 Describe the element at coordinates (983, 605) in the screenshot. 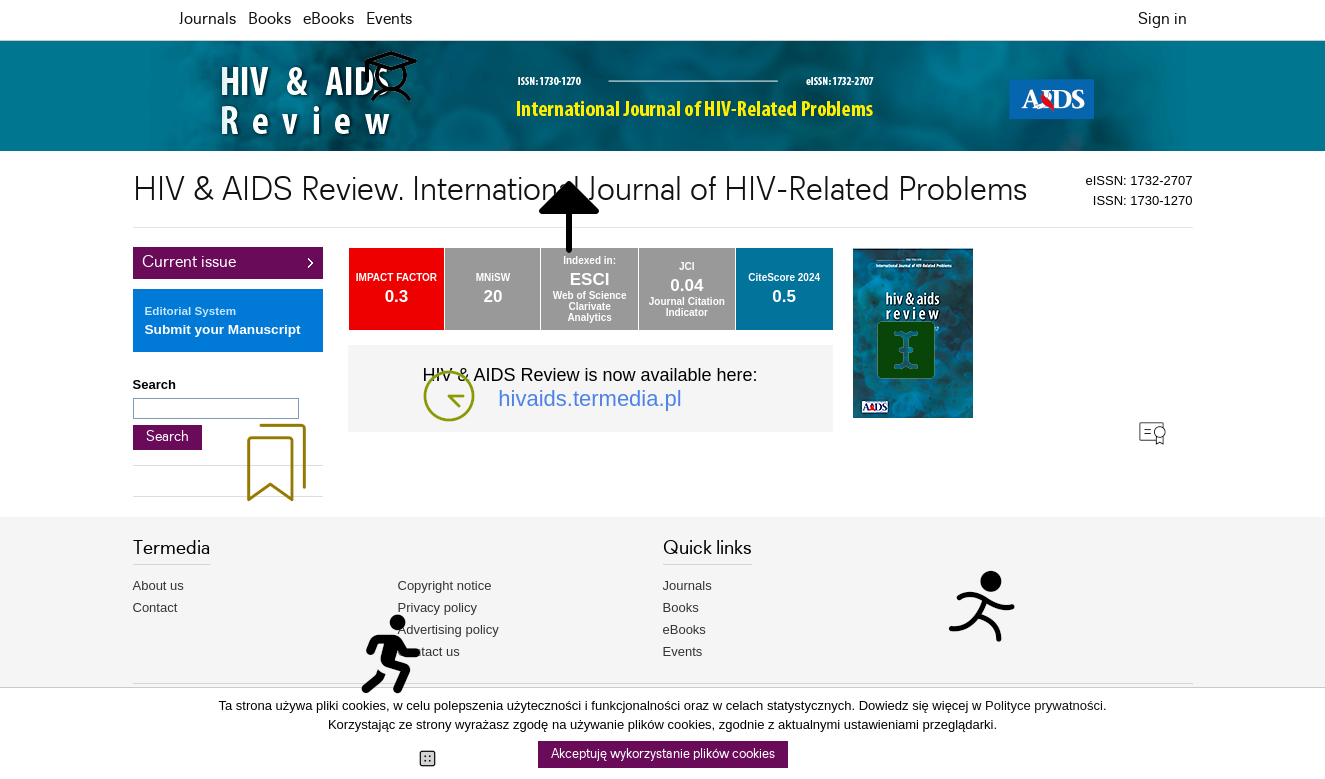

I see `start a running or fitness activity` at that location.